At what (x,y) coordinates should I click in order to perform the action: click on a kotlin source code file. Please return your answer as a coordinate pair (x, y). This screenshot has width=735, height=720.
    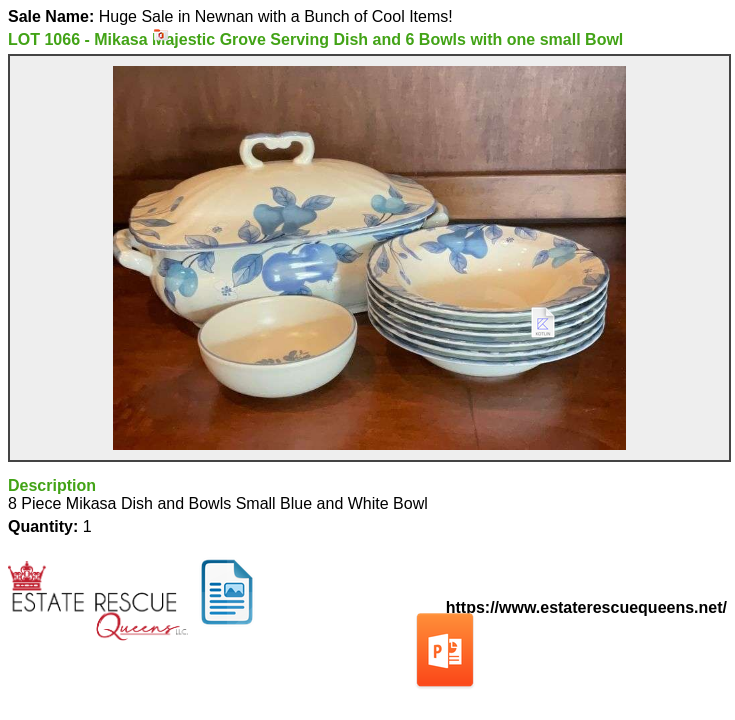
    Looking at the image, I should click on (543, 323).